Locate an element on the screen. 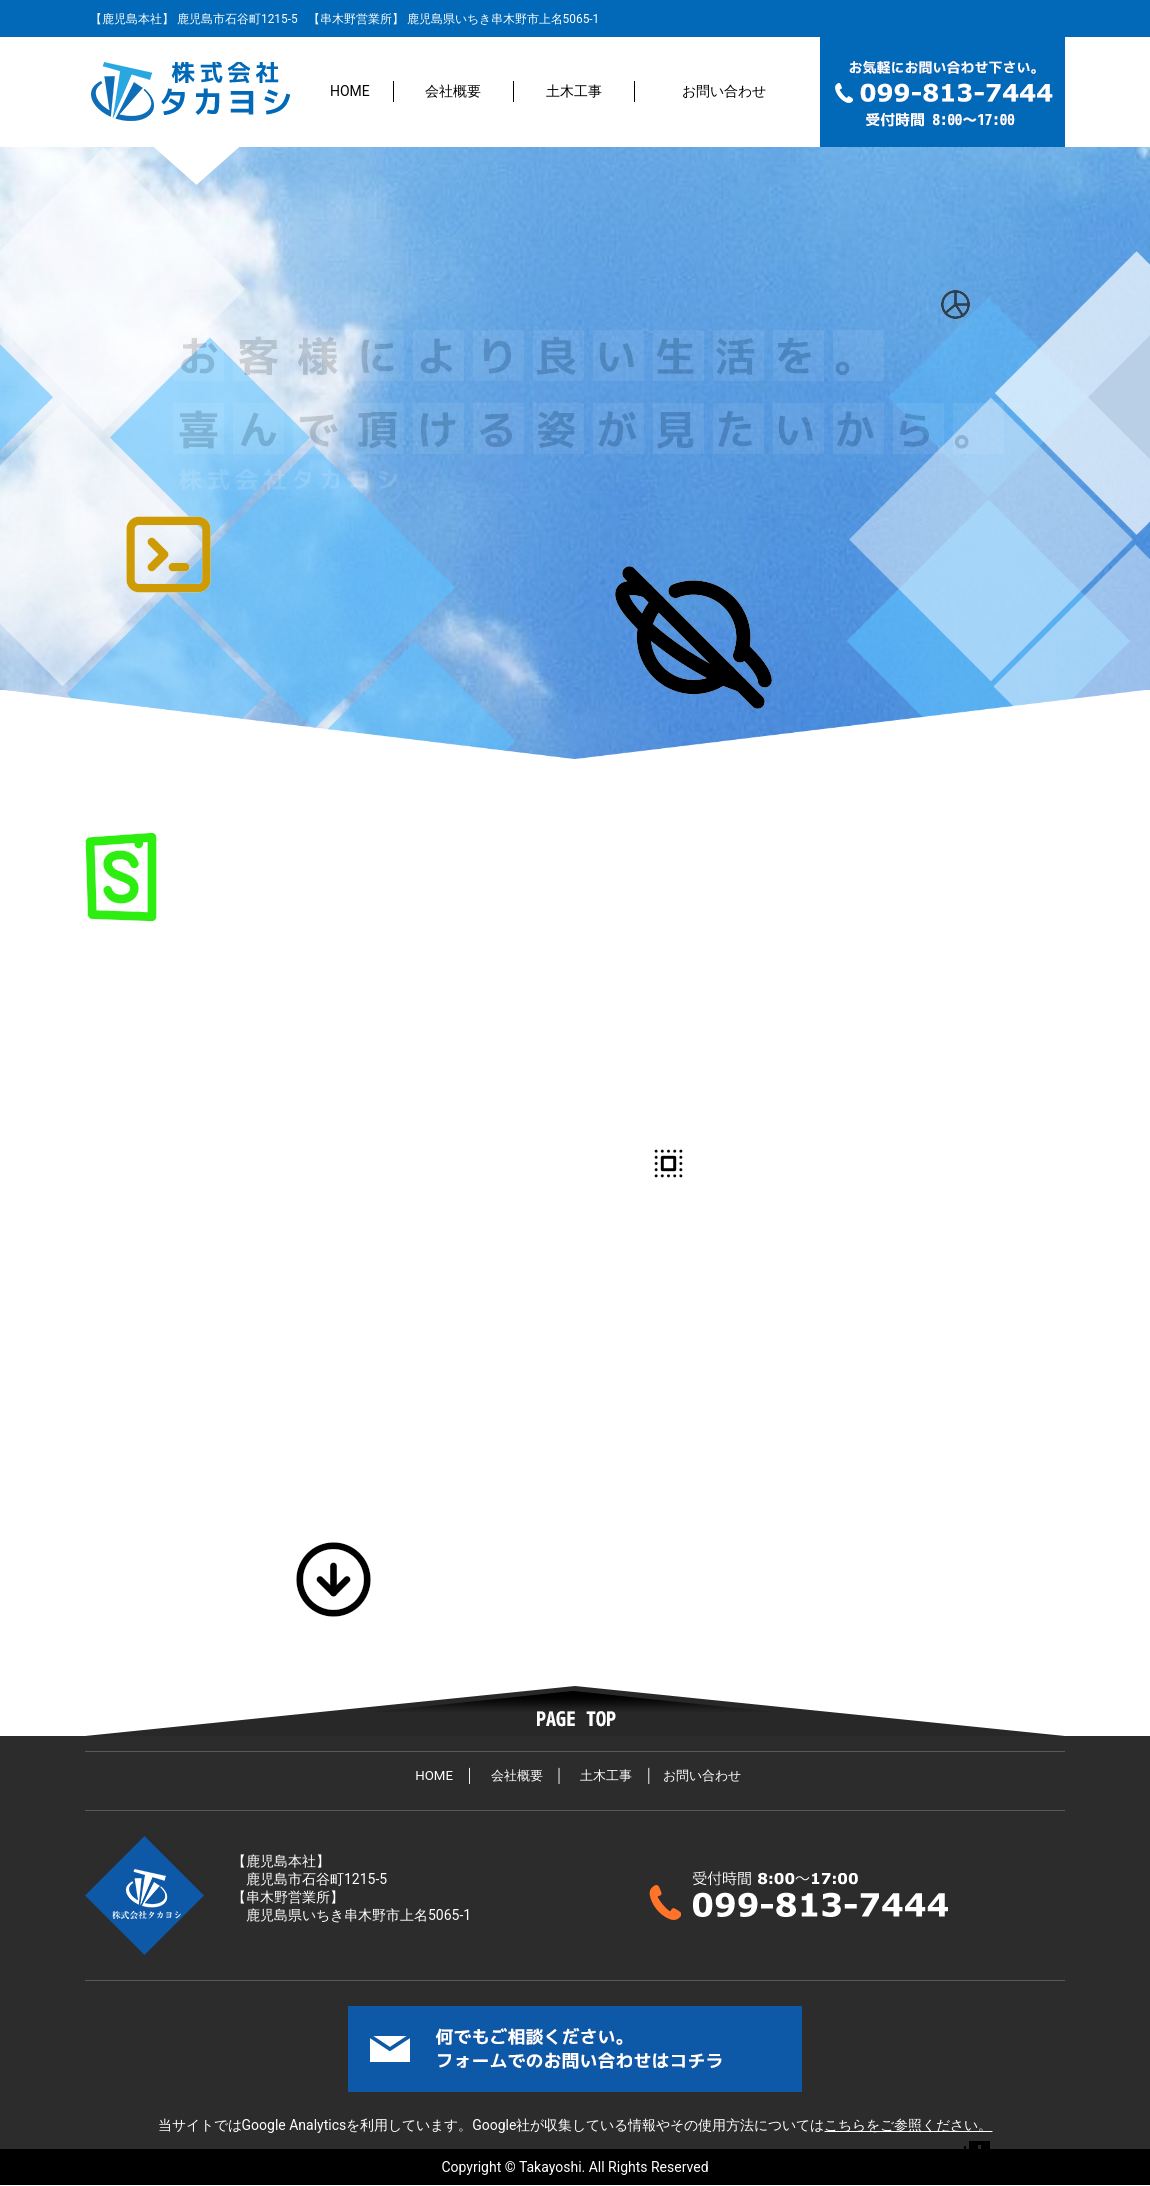 The image size is (1150, 2186). open command line terminal is located at coordinates (168, 554).